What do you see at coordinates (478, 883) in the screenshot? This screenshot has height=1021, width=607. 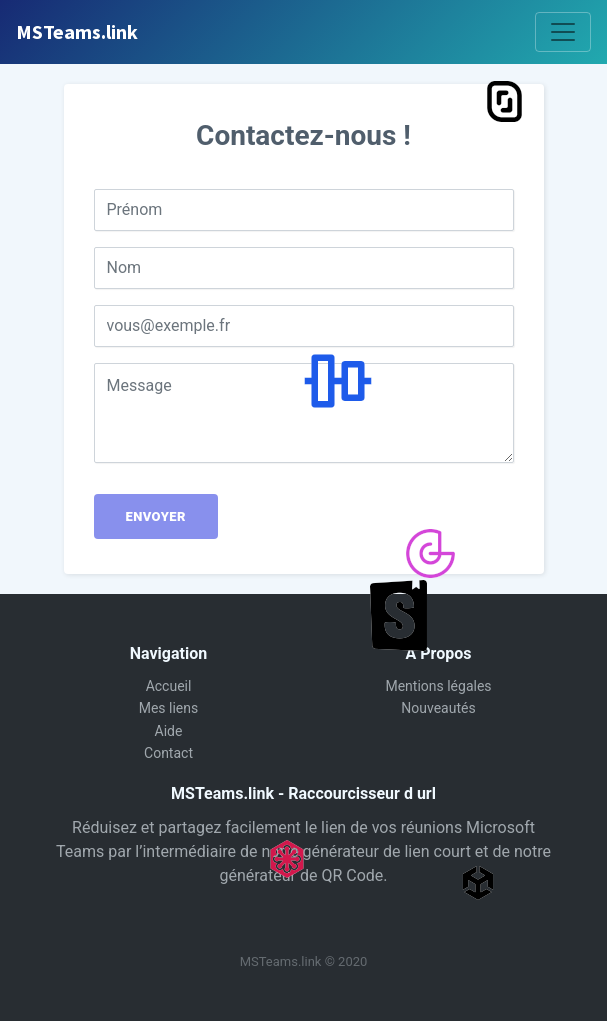 I see `unity game engine logo` at bounding box center [478, 883].